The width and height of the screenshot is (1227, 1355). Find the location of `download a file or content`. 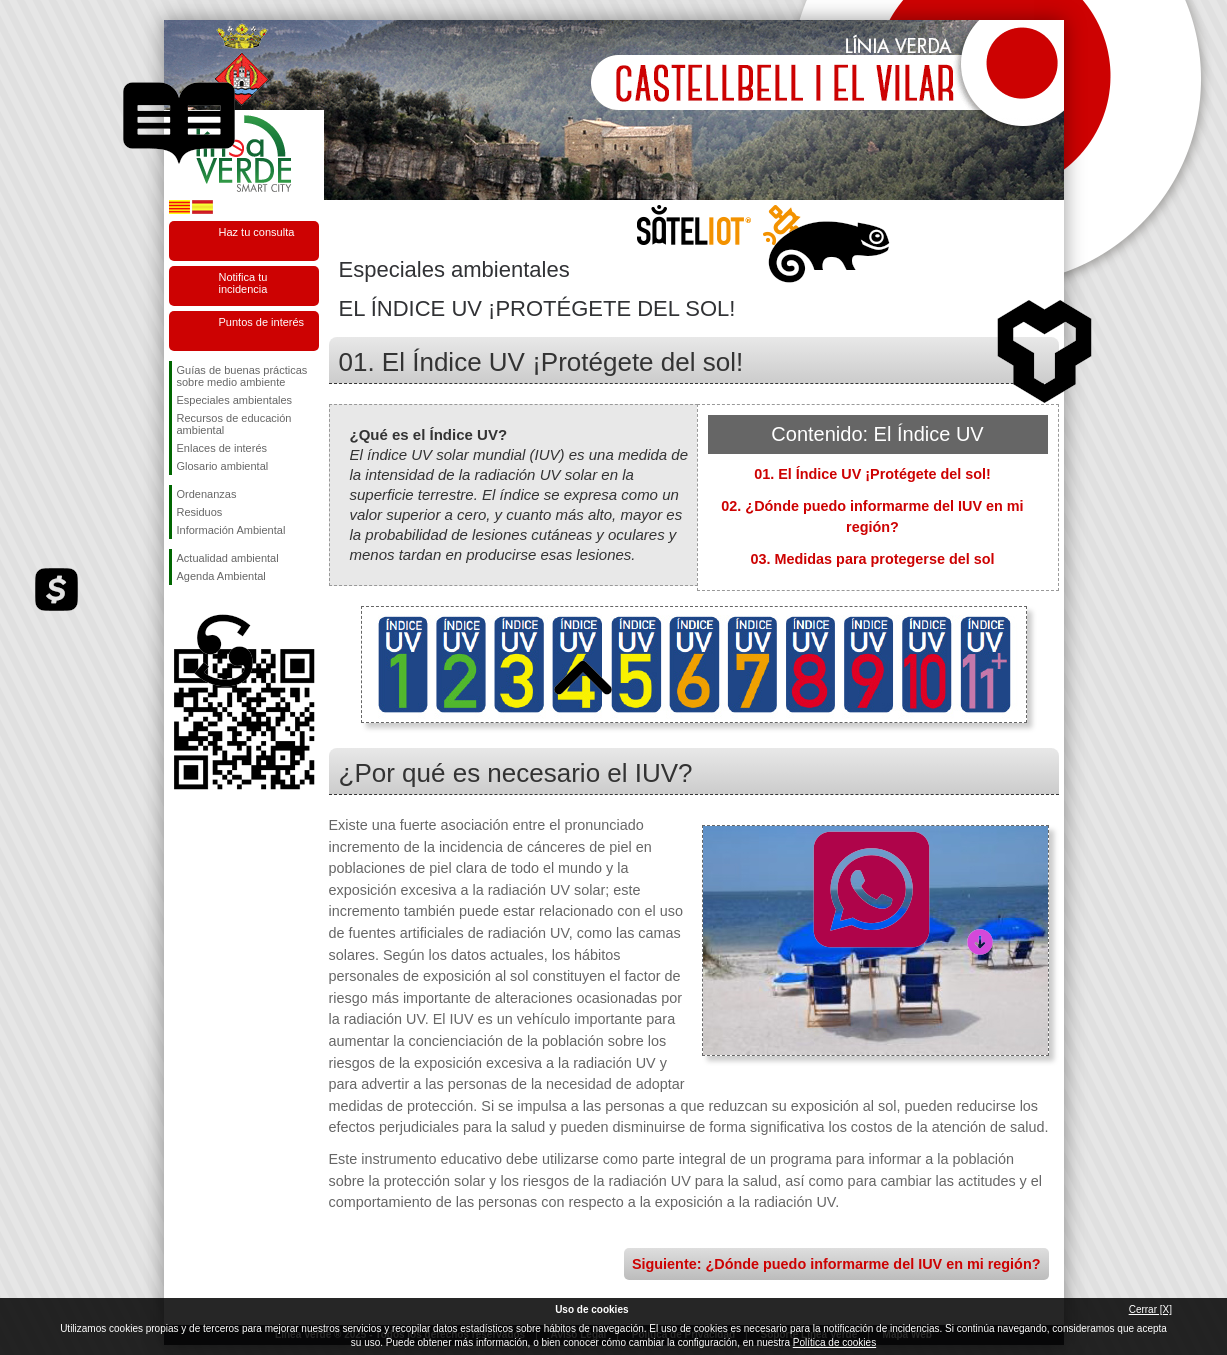

download a file or content is located at coordinates (980, 942).